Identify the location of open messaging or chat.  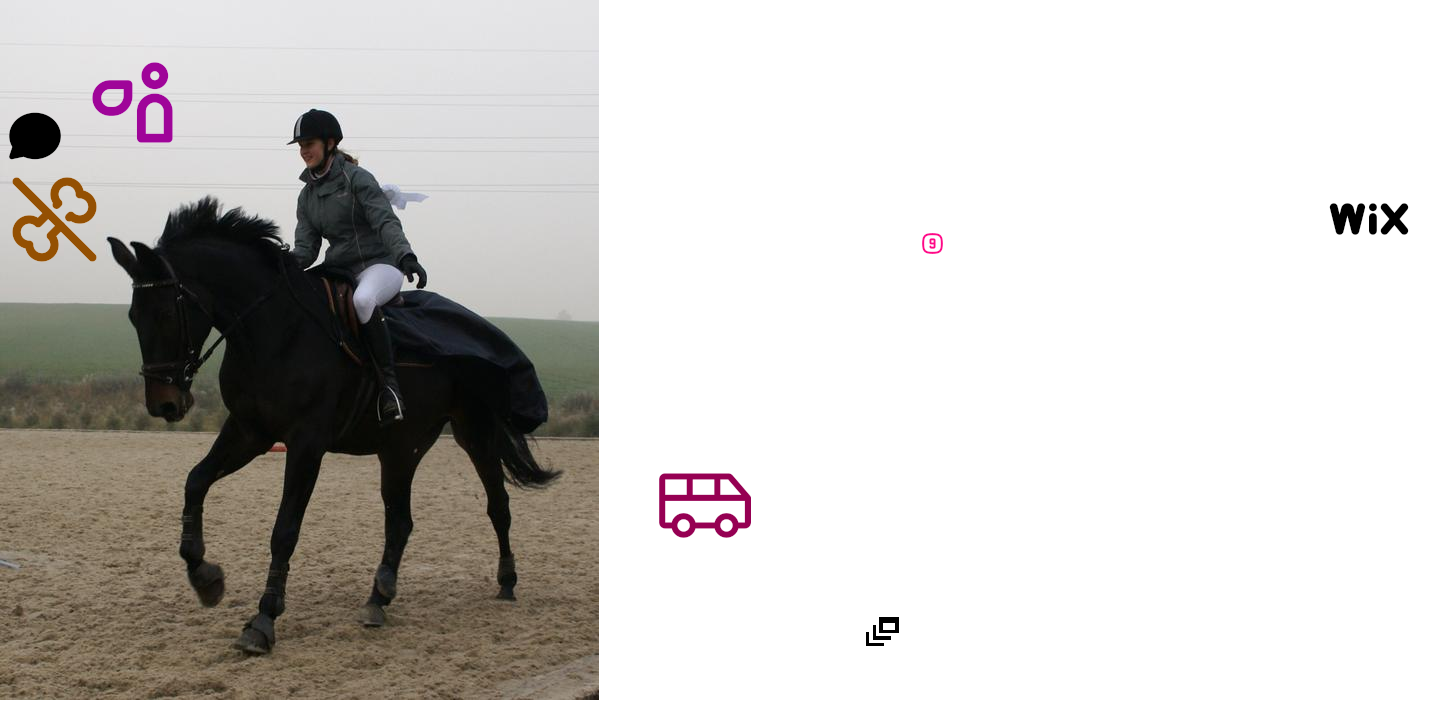
(35, 136).